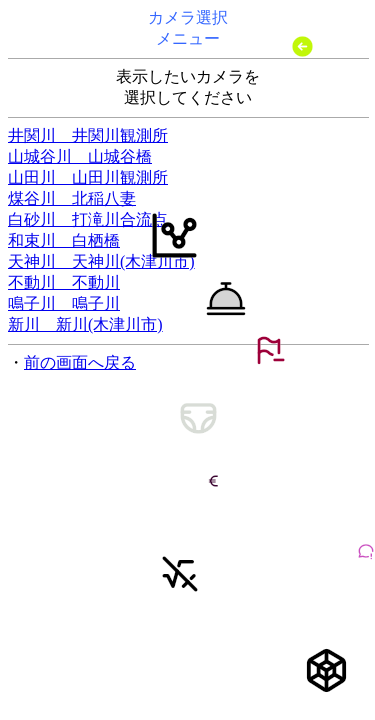 This screenshot has width=375, height=720. What do you see at coordinates (174, 235) in the screenshot?
I see `view scatter plot or data visualization` at bounding box center [174, 235].